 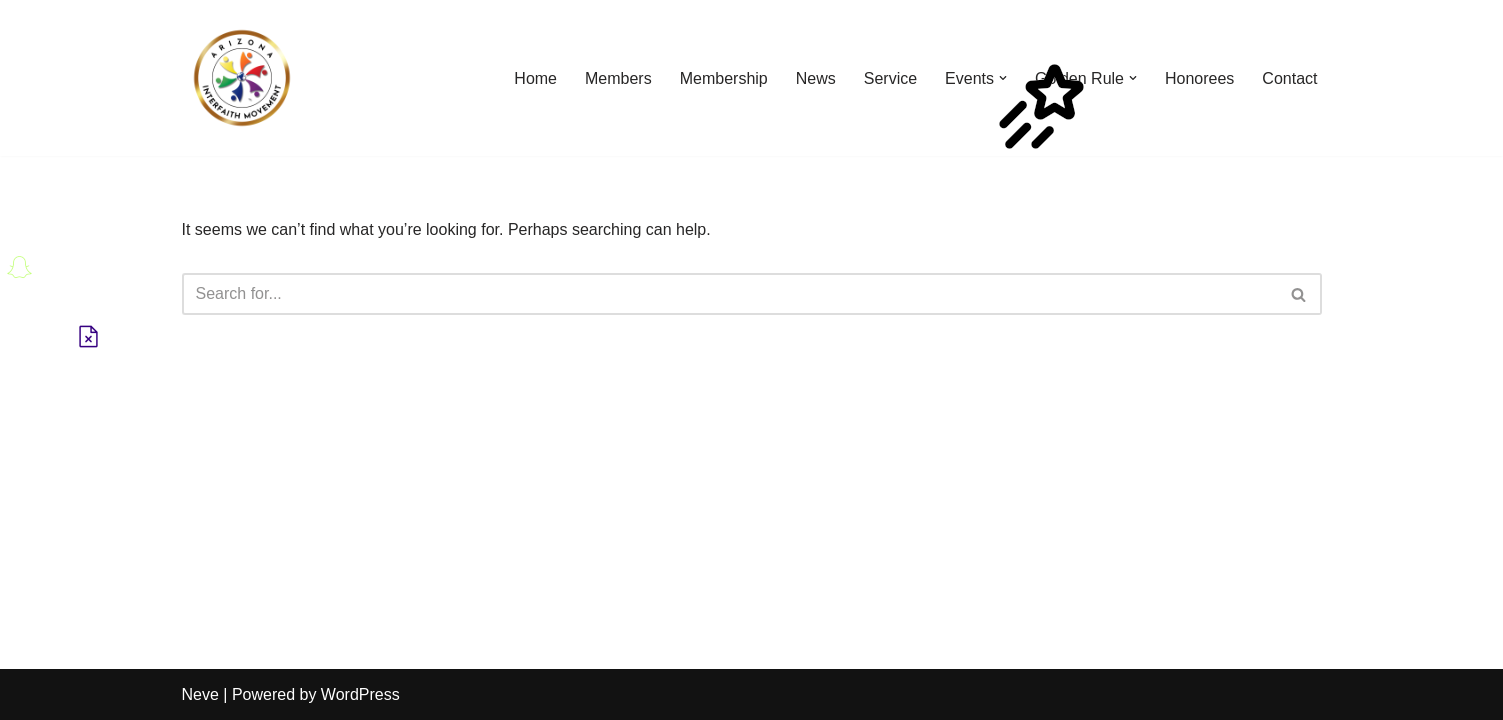 What do you see at coordinates (19, 267) in the screenshot?
I see `open Snapchat app` at bounding box center [19, 267].